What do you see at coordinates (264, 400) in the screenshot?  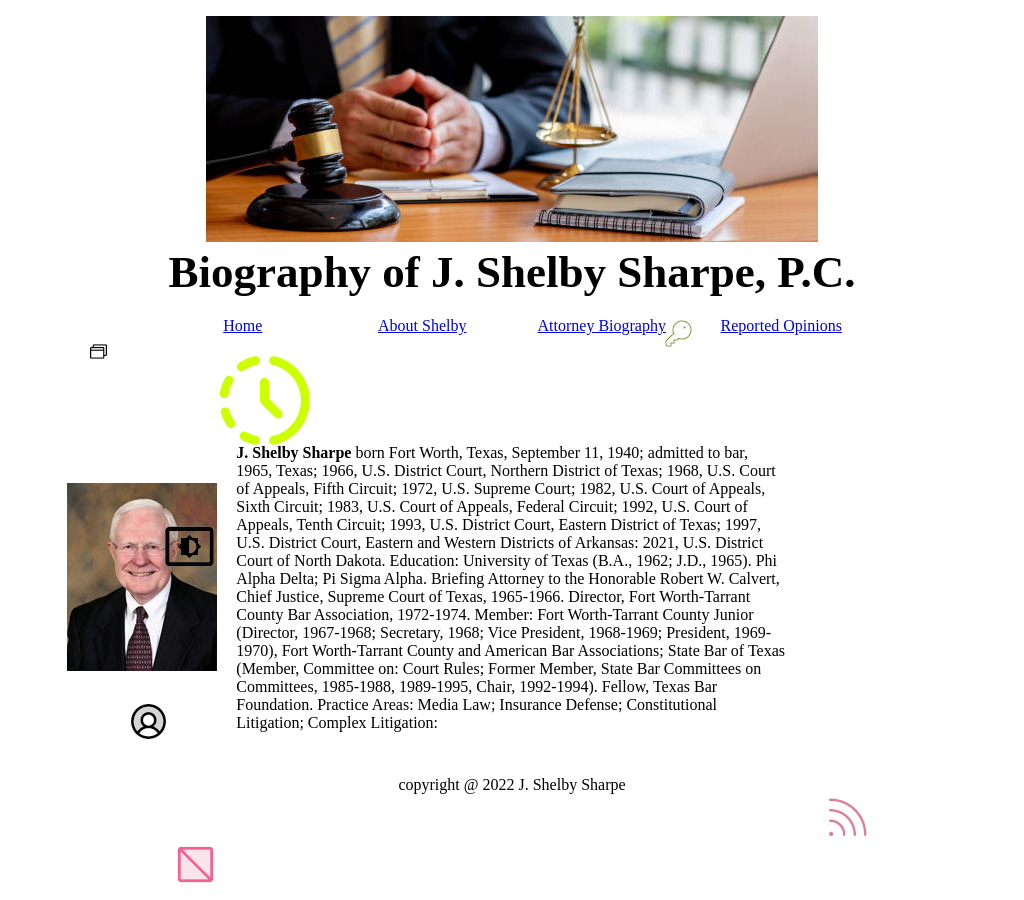 I see `toggle viewing history on or off` at bounding box center [264, 400].